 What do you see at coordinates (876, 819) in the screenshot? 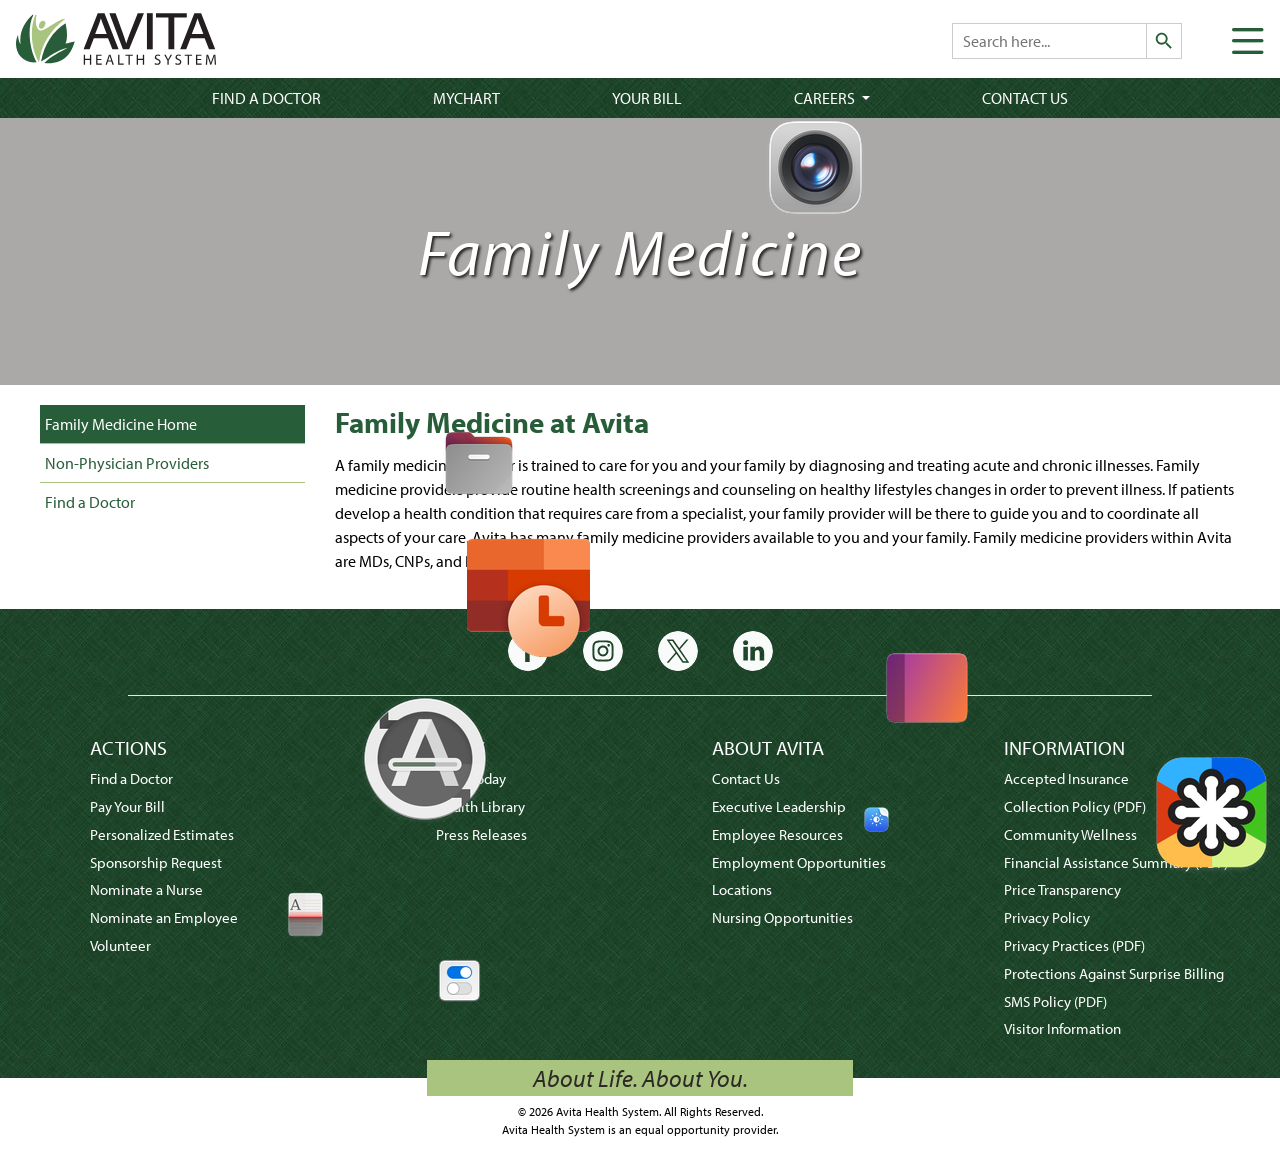
I see `adjust night shift or display color temperature settings` at bounding box center [876, 819].